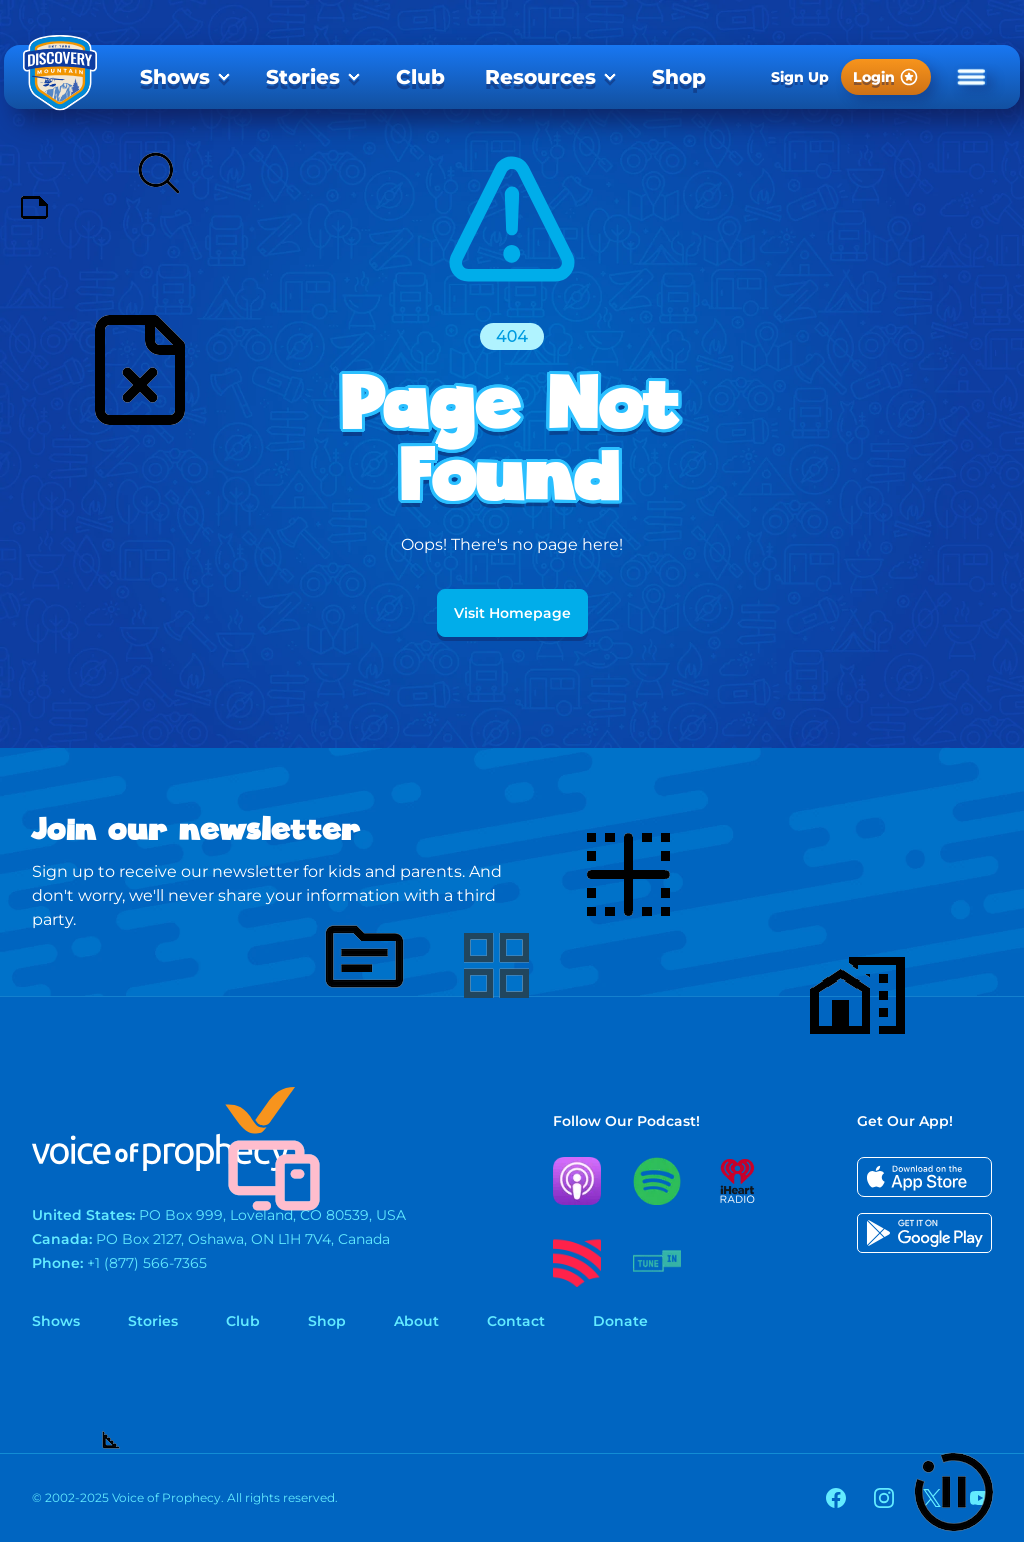  What do you see at coordinates (954, 1492) in the screenshot?
I see `motion photo playback is paused` at bounding box center [954, 1492].